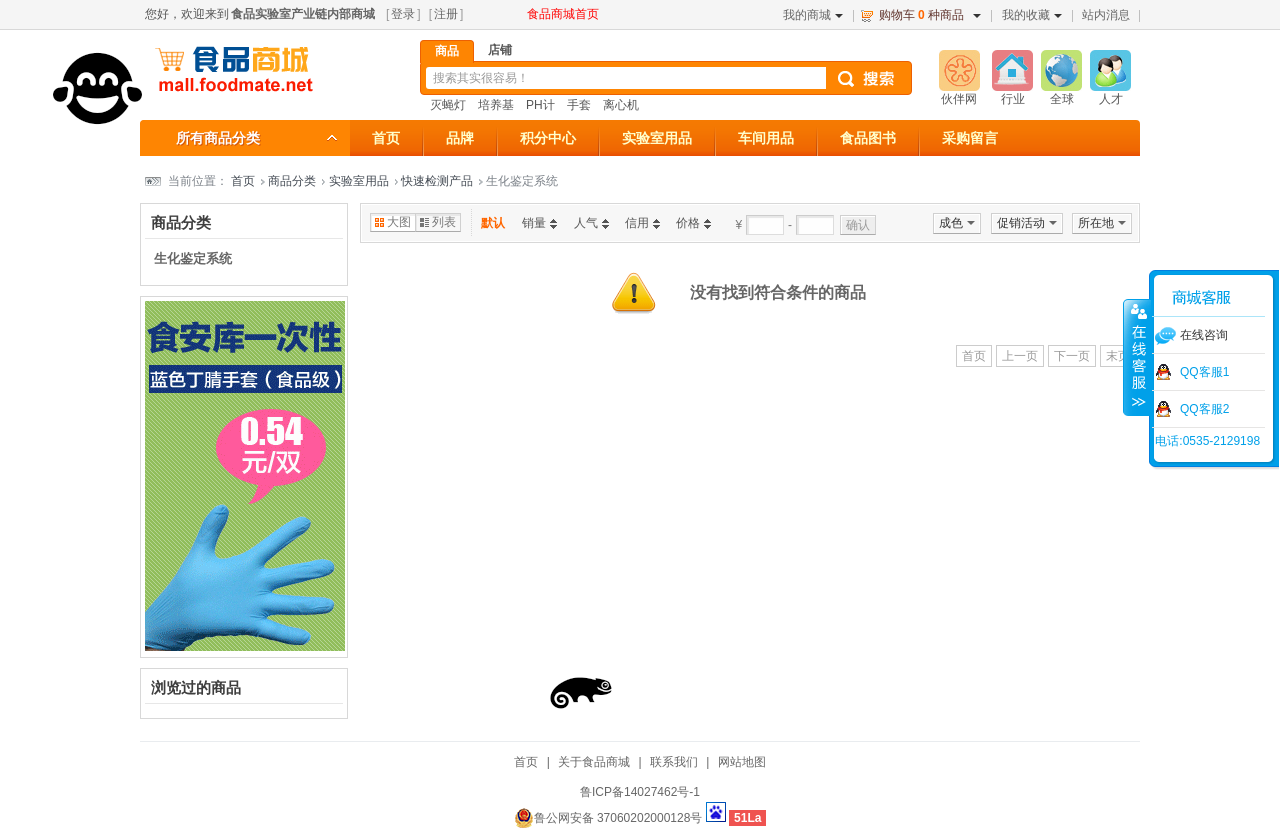  I want to click on openSUSE Linux distribution logo, so click(581, 693).